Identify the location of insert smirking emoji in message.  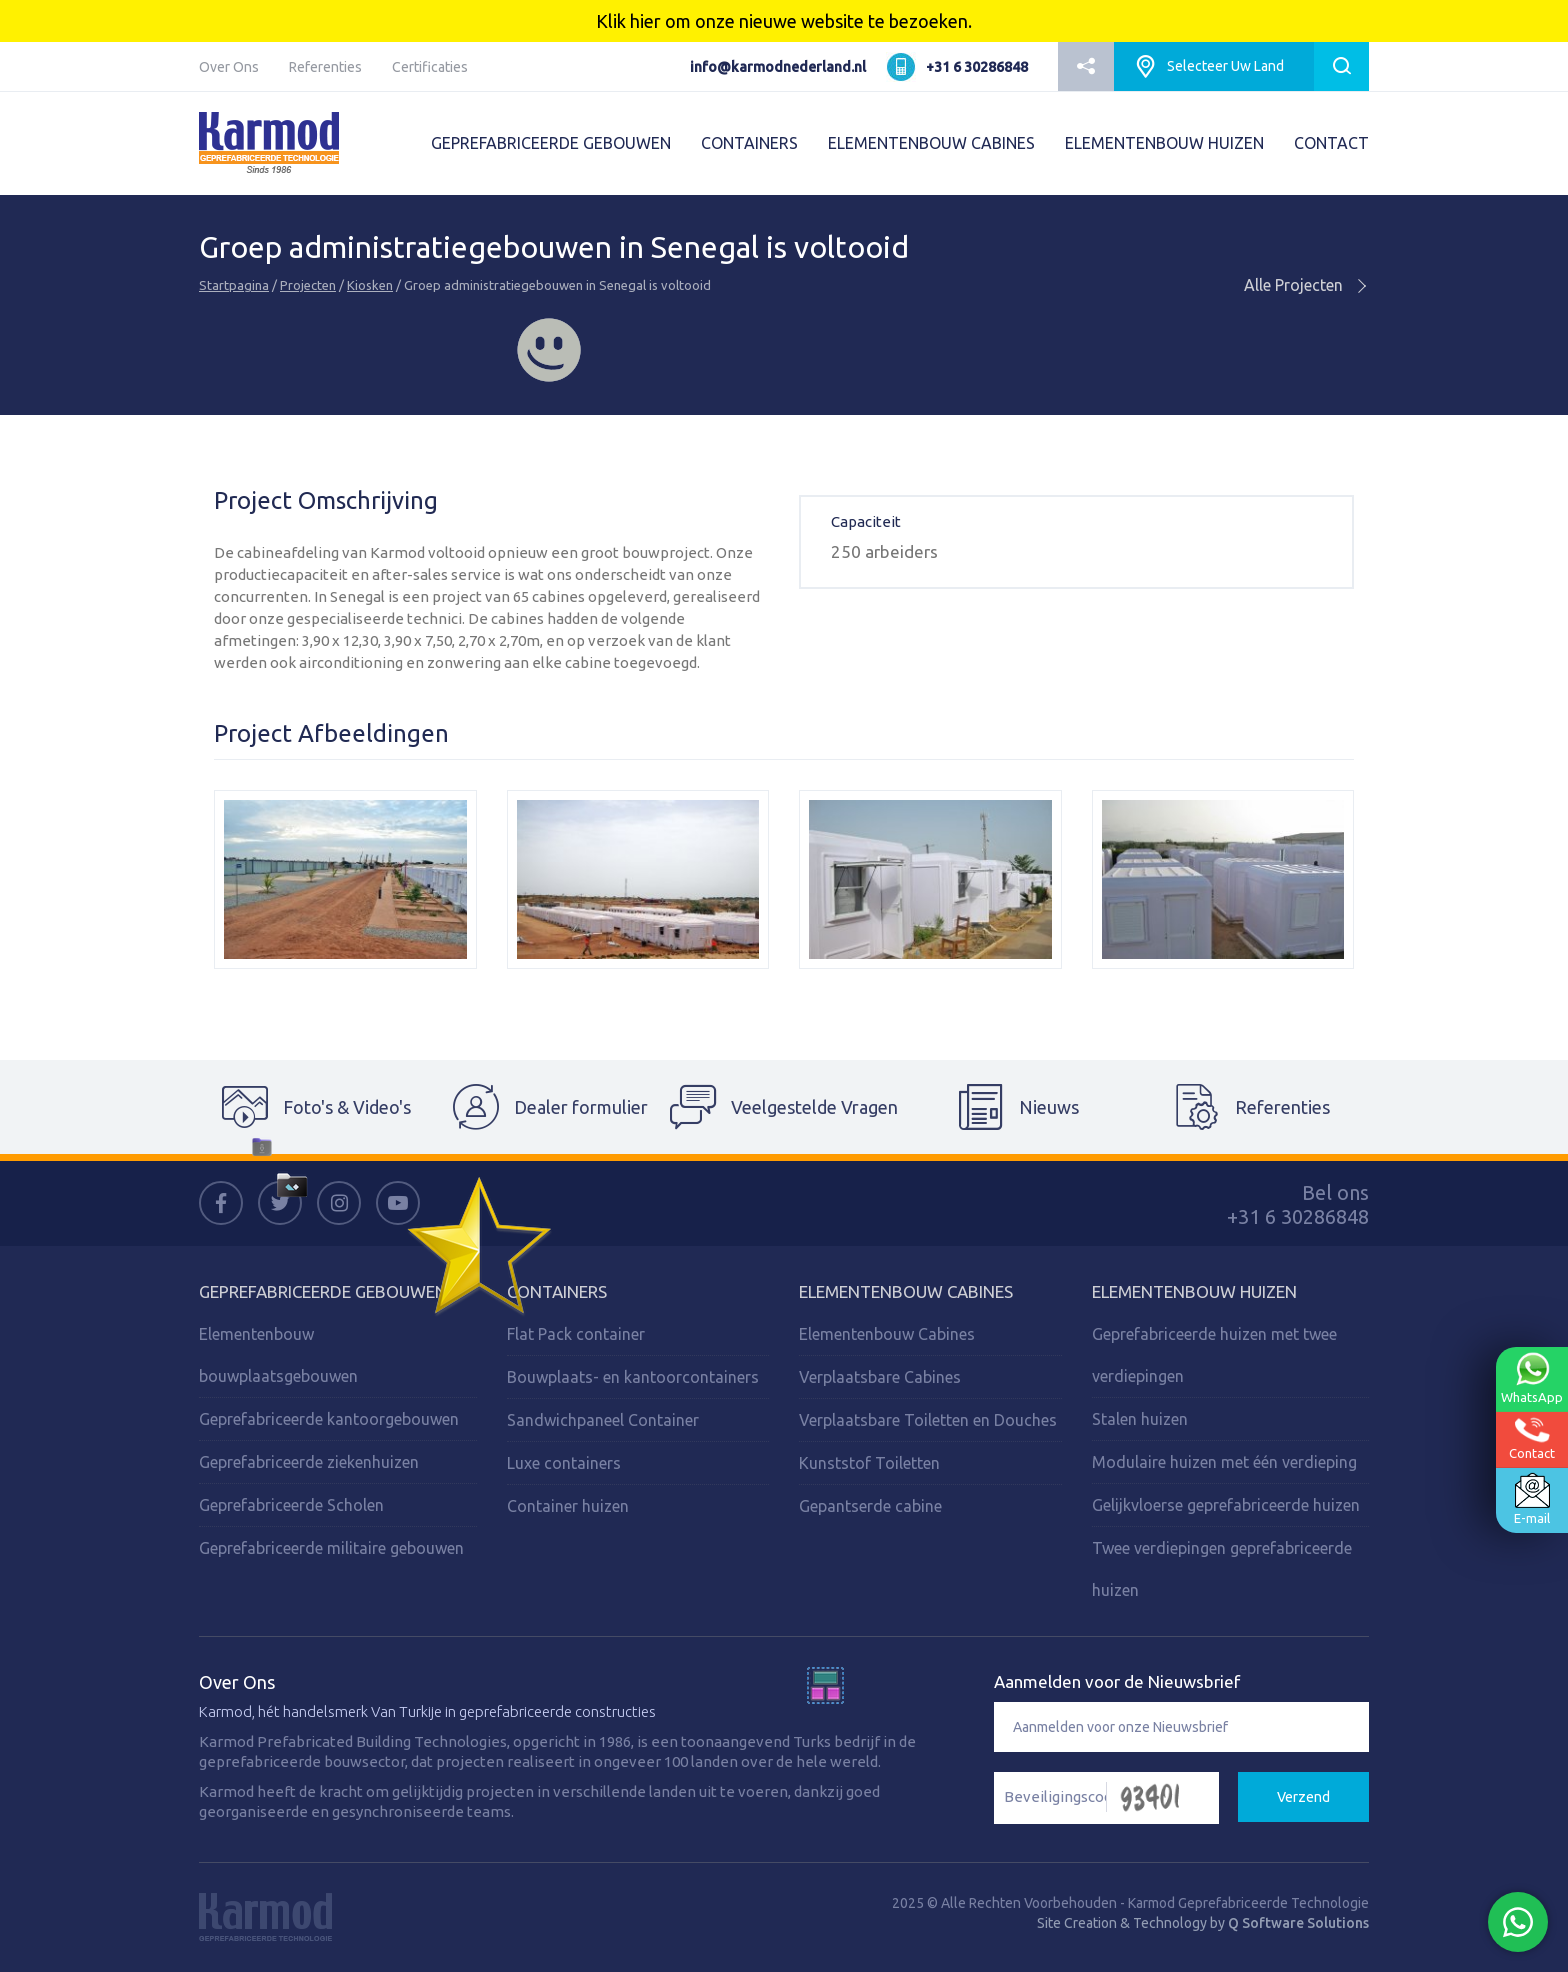
(549, 350).